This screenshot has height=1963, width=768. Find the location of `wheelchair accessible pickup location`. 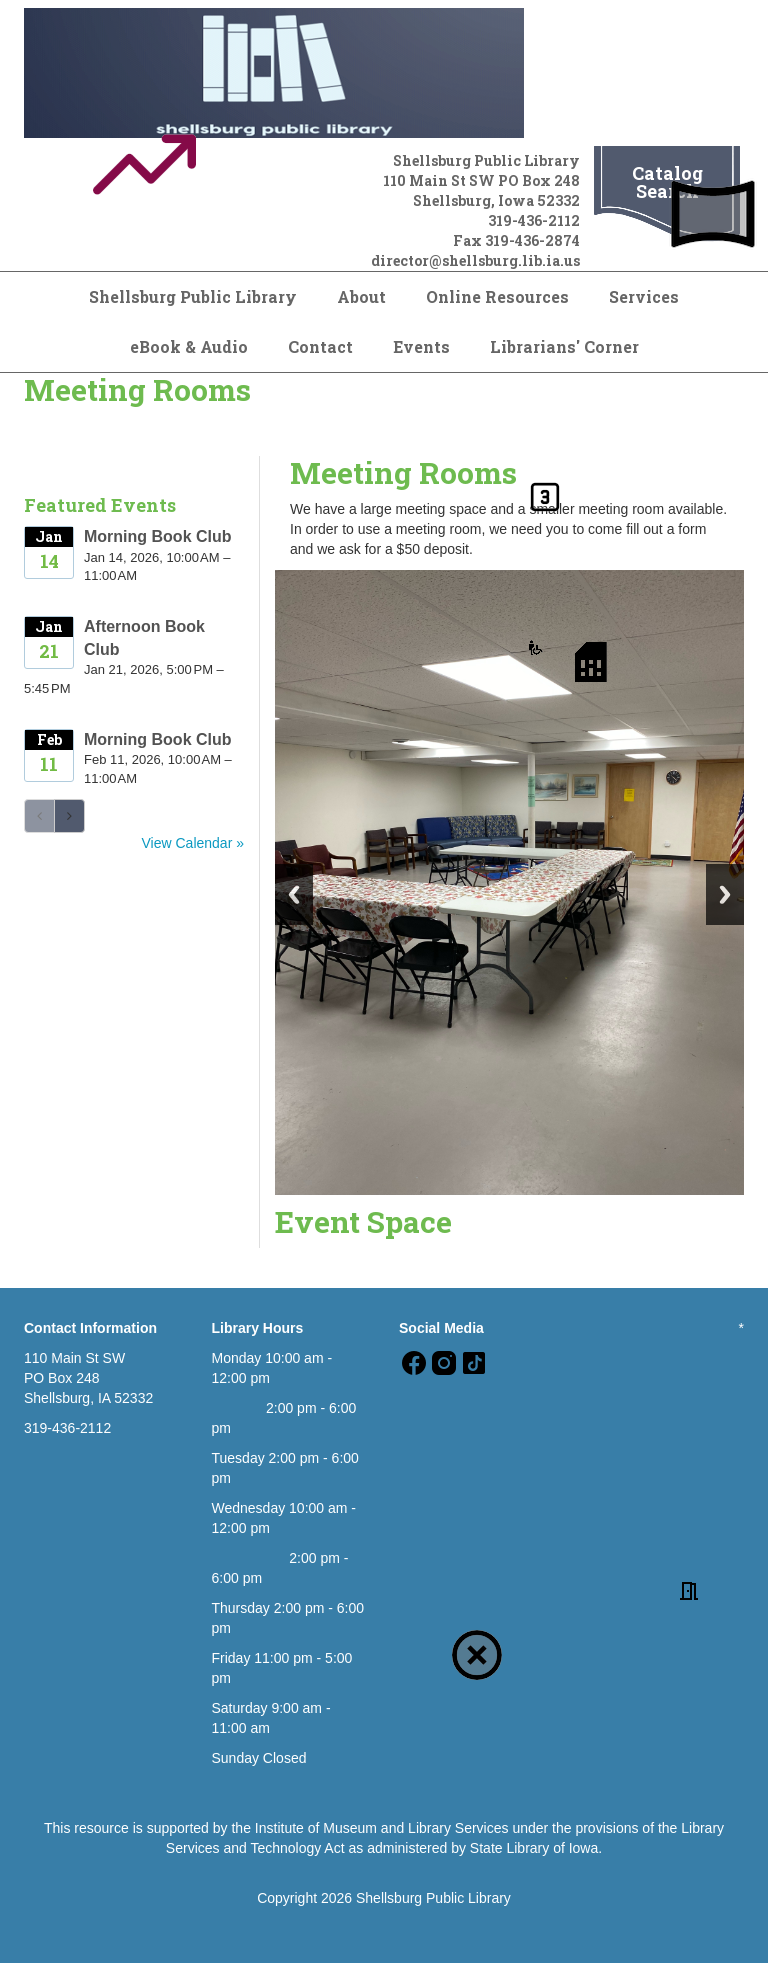

wheelchair accessible pickup location is located at coordinates (535, 647).